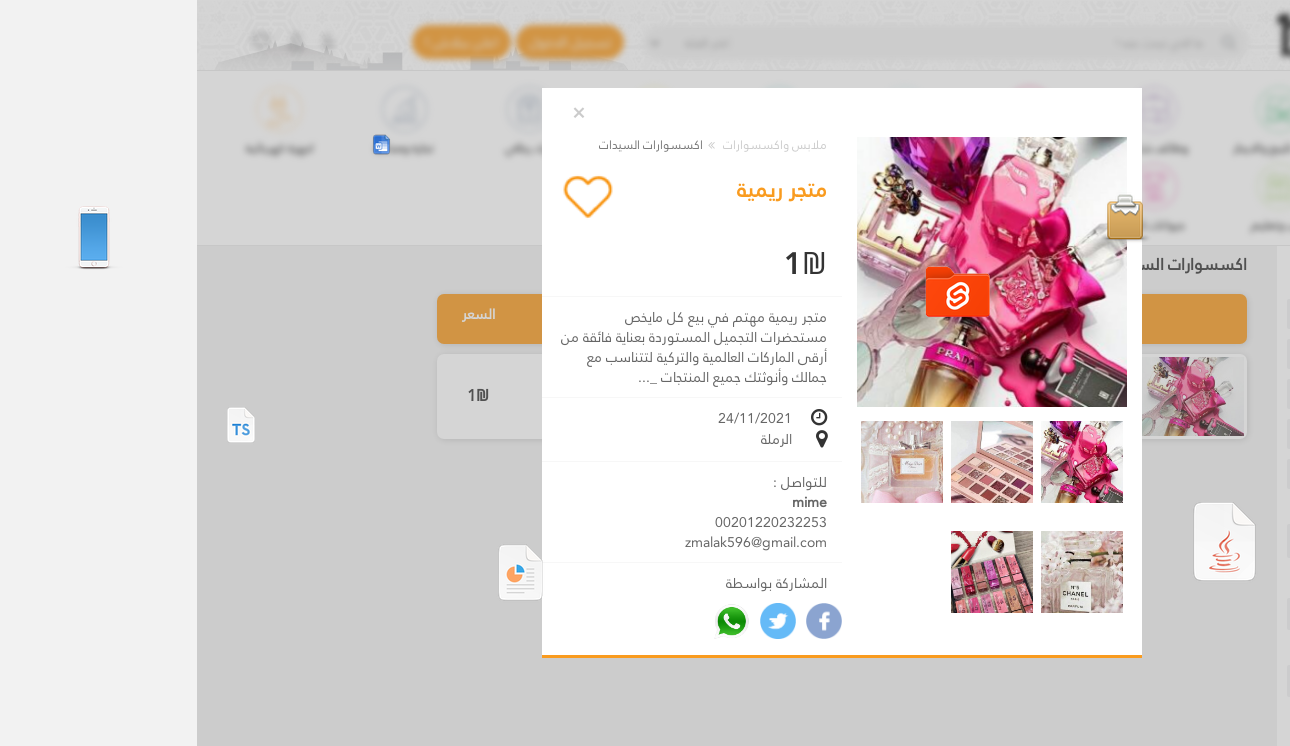 Image resolution: width=1290 pixels, height=746 pixels. I want to click on open svelte project folder, so click(957, 293).